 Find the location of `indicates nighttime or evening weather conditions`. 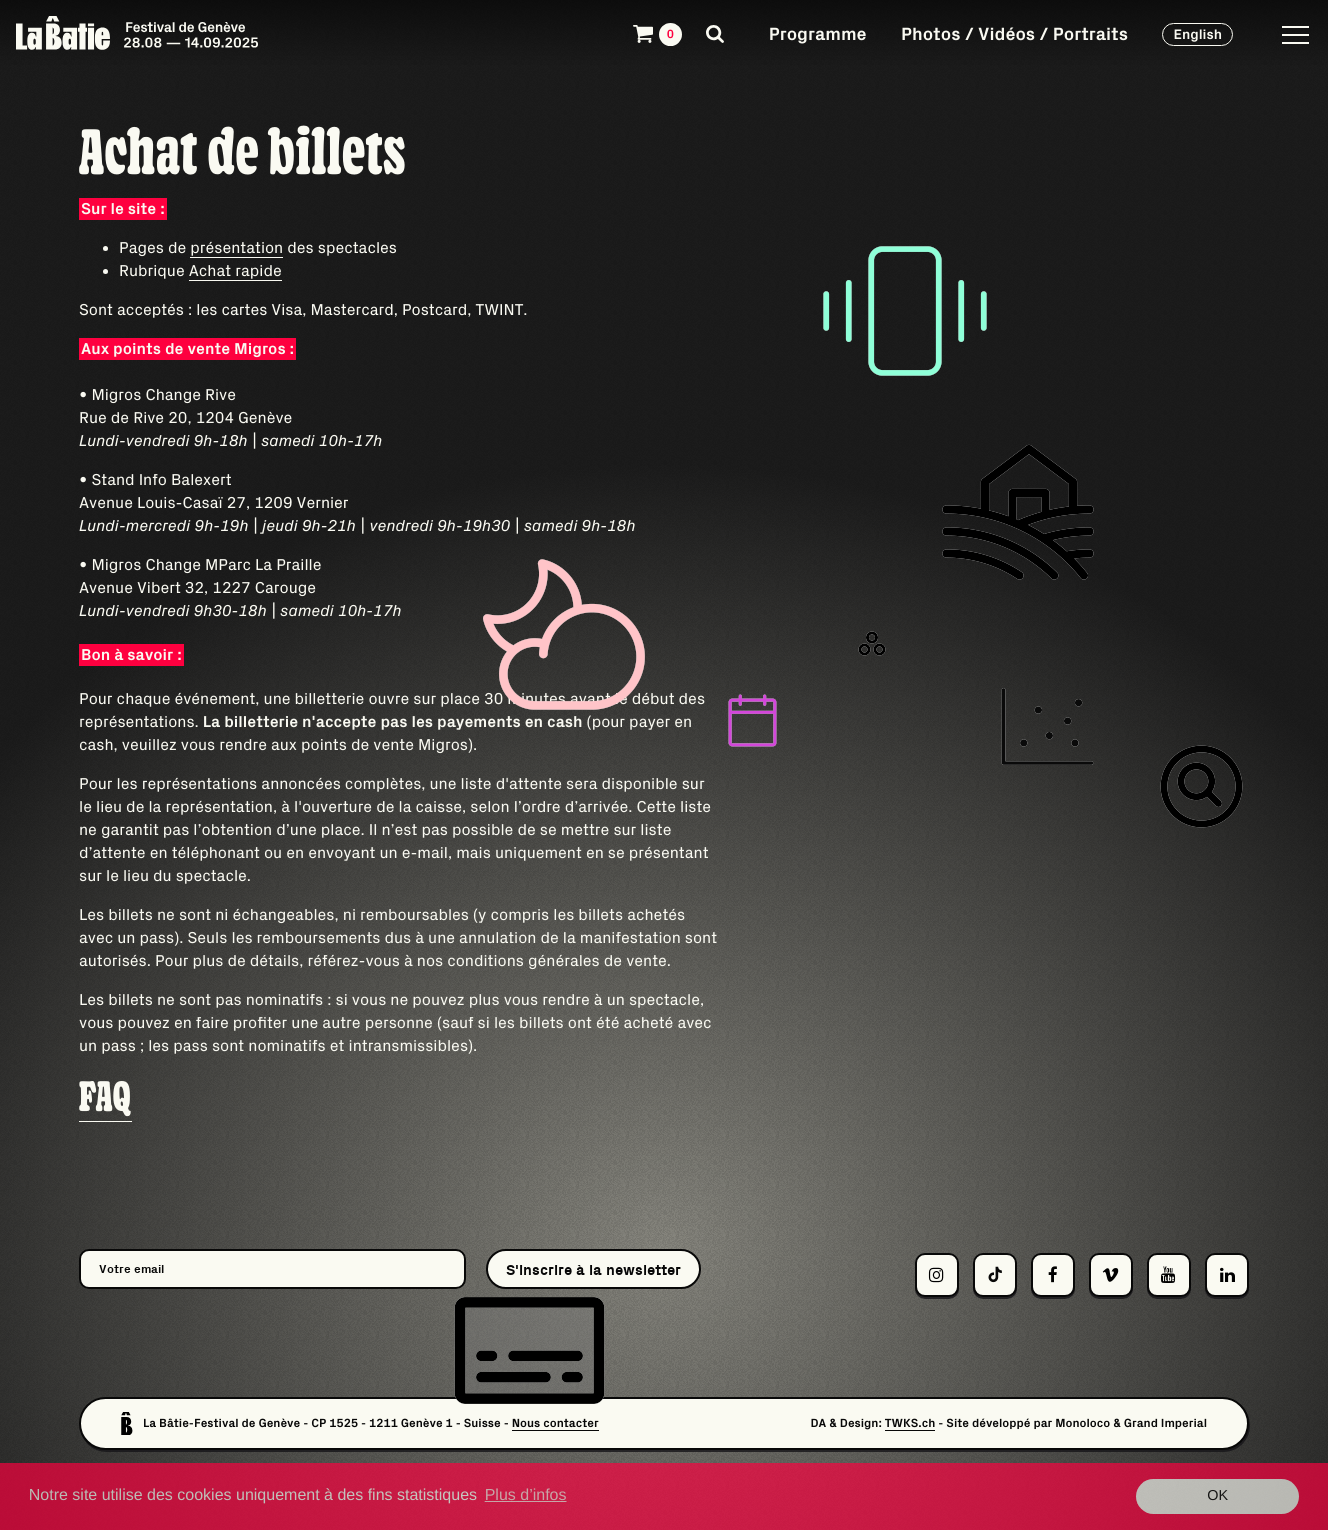

indicates nighttime or evening weather conditions is located at coordinates (560, 642).